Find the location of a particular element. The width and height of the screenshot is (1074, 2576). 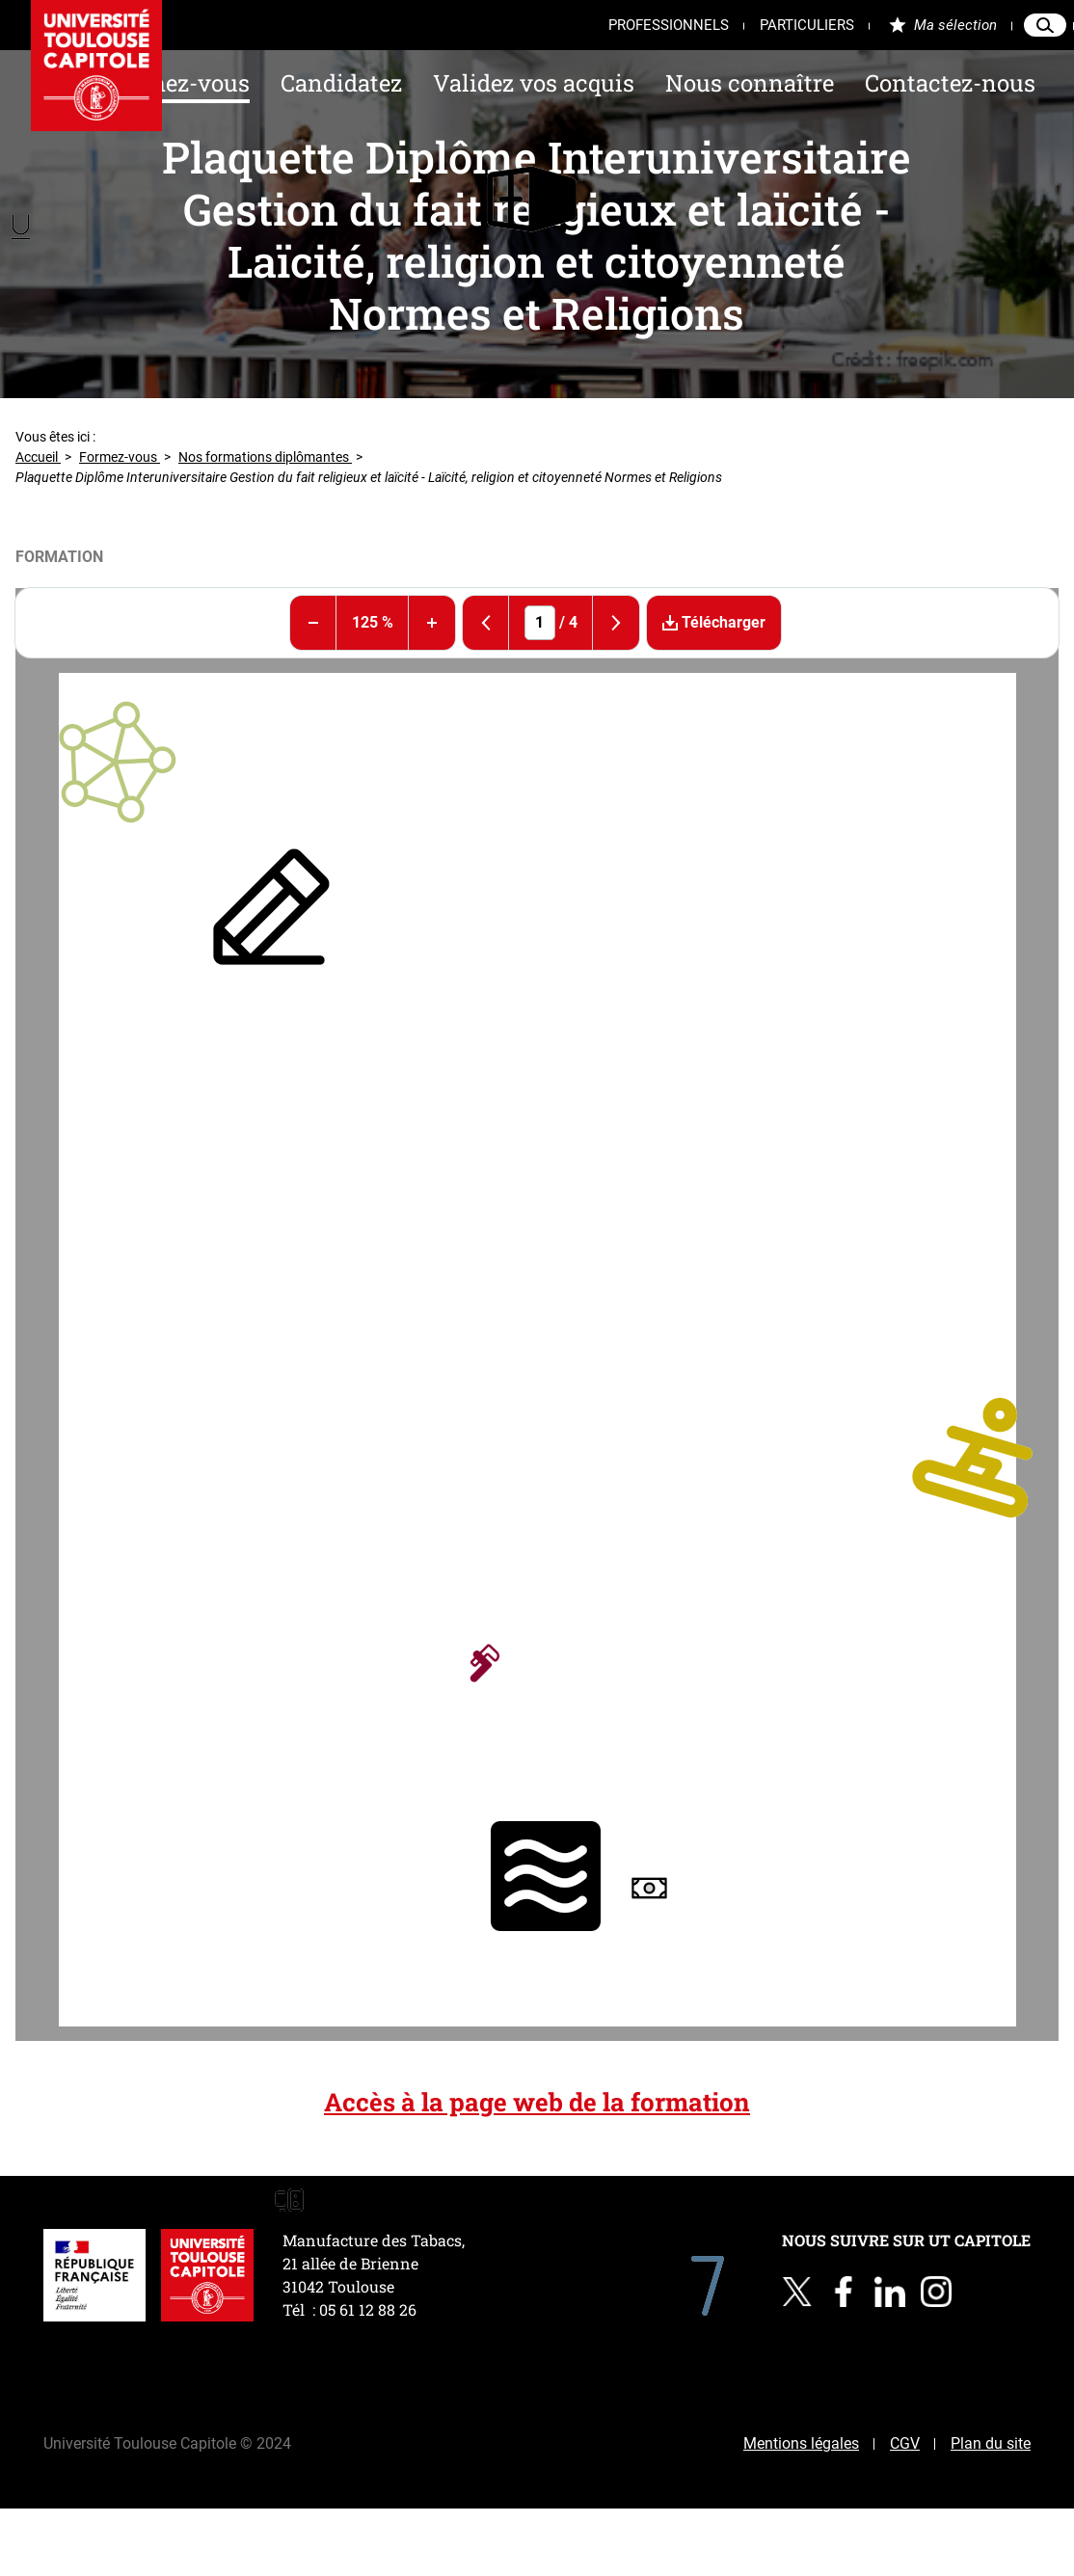

indicates water or aquatic features is located at coordinates (546, 1876).